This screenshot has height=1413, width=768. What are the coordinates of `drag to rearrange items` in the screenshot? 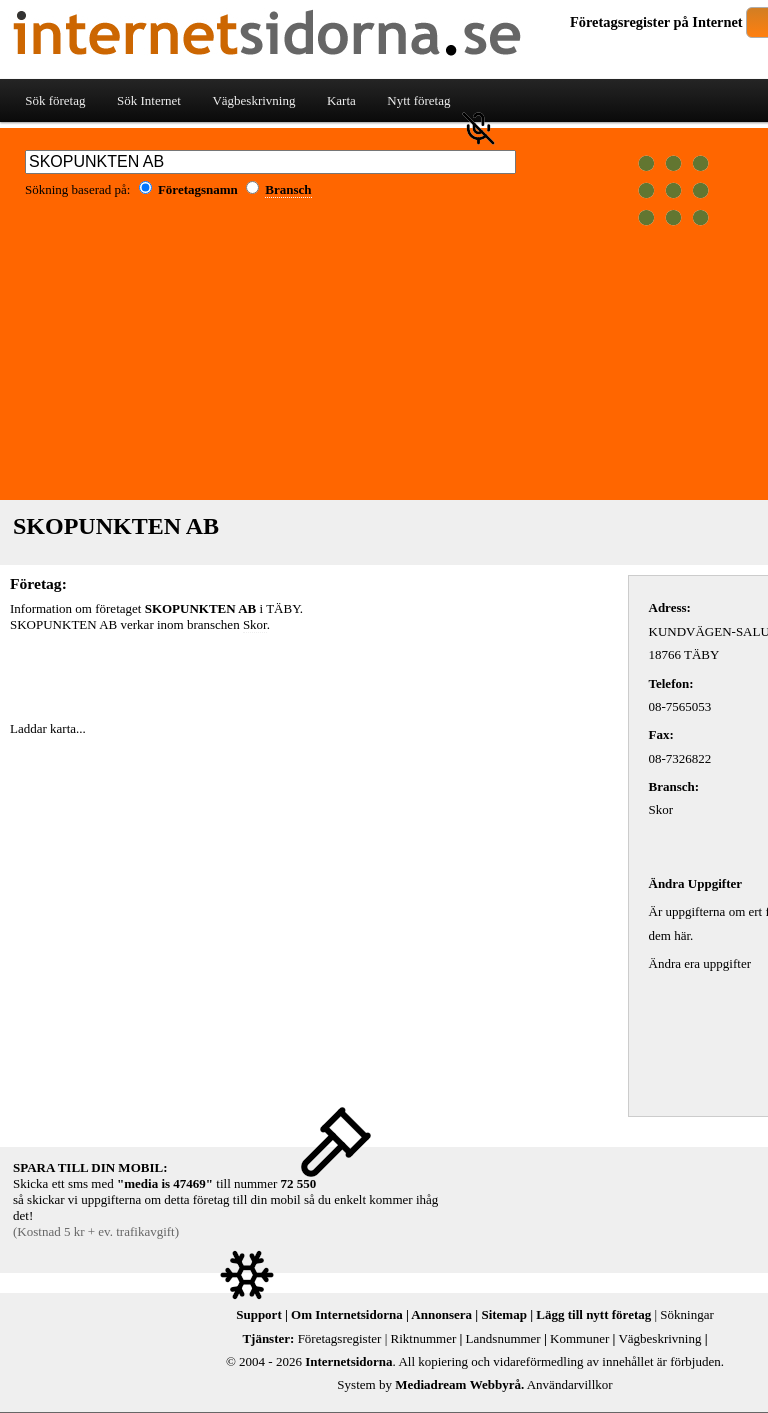 It's located at (673, 190).